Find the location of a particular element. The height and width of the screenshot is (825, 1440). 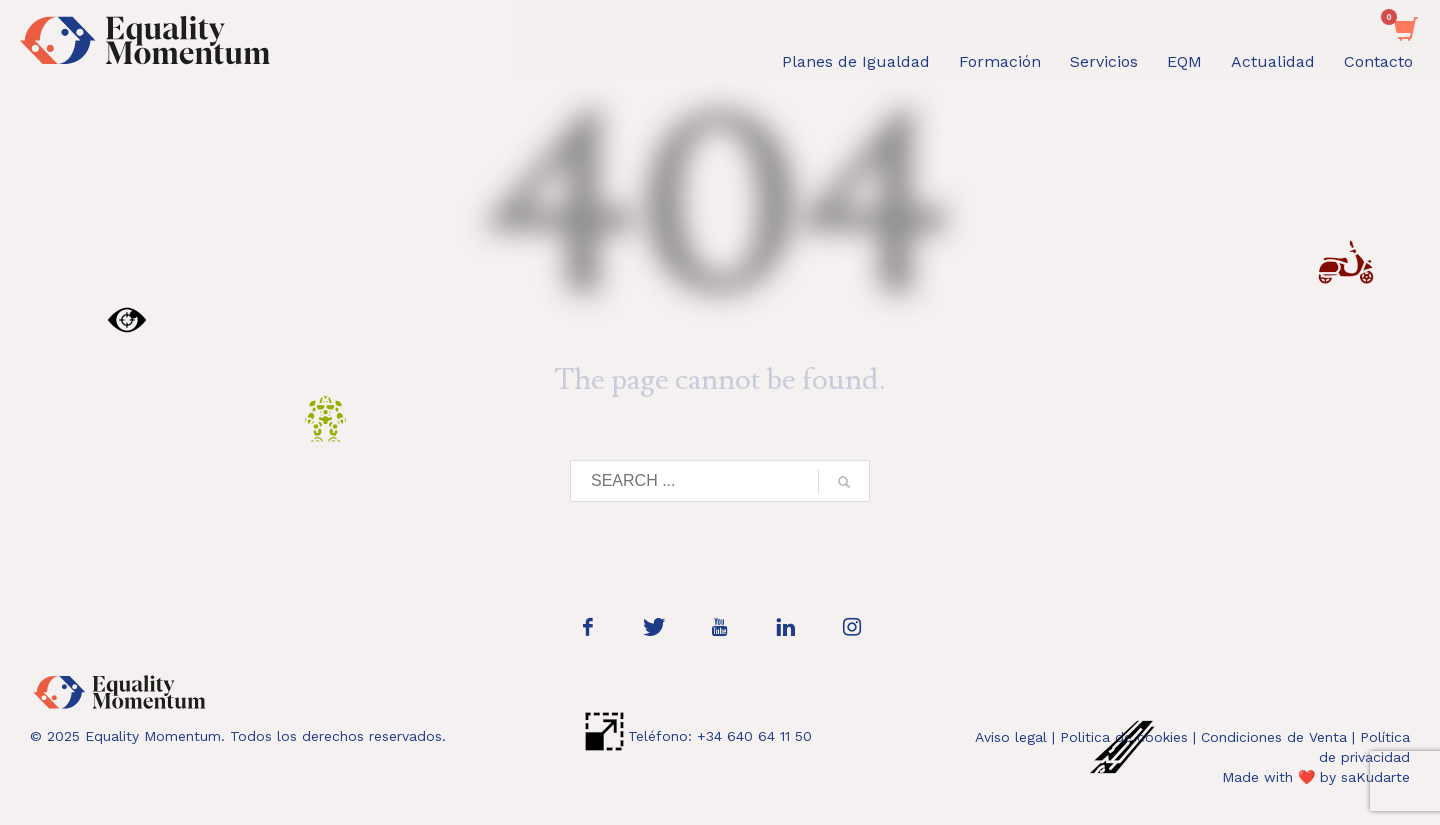

resize an element or window is located at coordinates (604, 731).